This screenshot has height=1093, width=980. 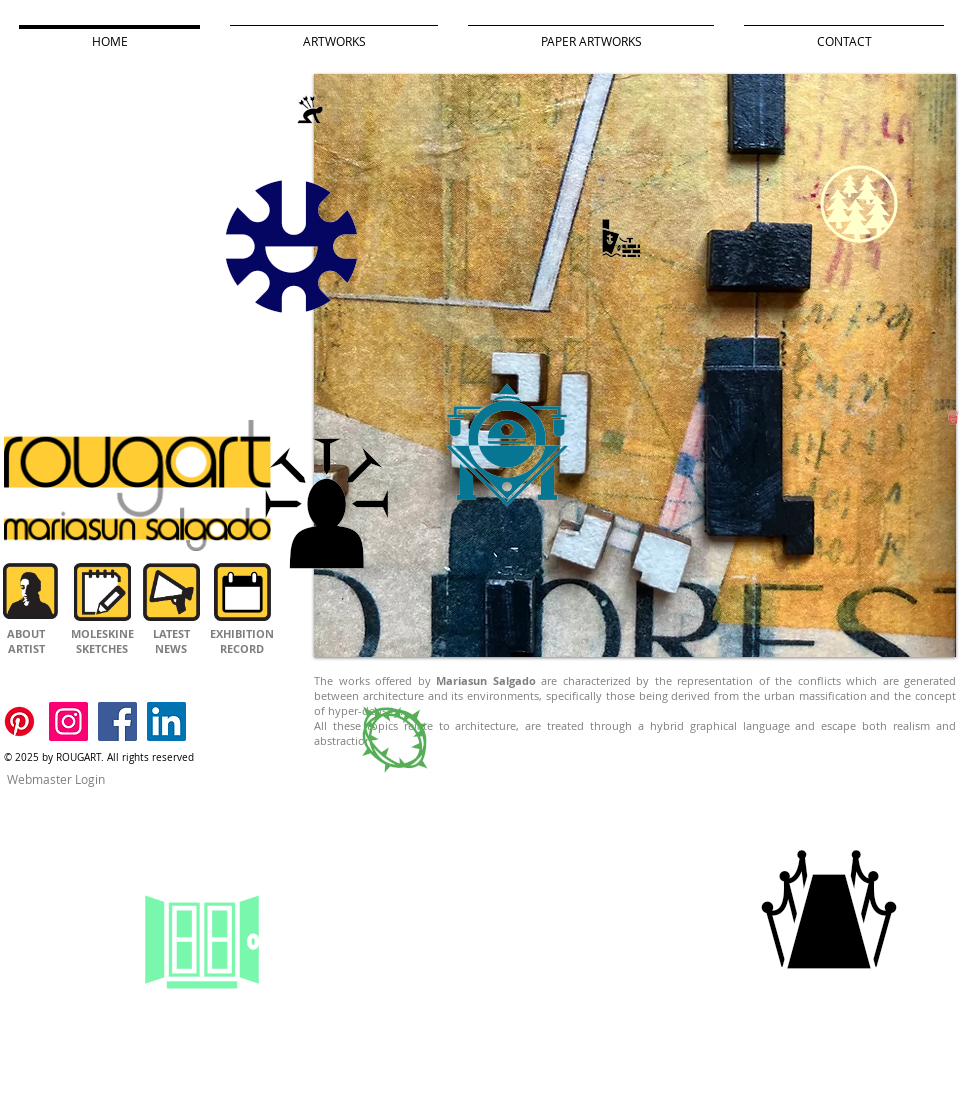 I want to click on open a new window or panel, so click(x=202, y=942).